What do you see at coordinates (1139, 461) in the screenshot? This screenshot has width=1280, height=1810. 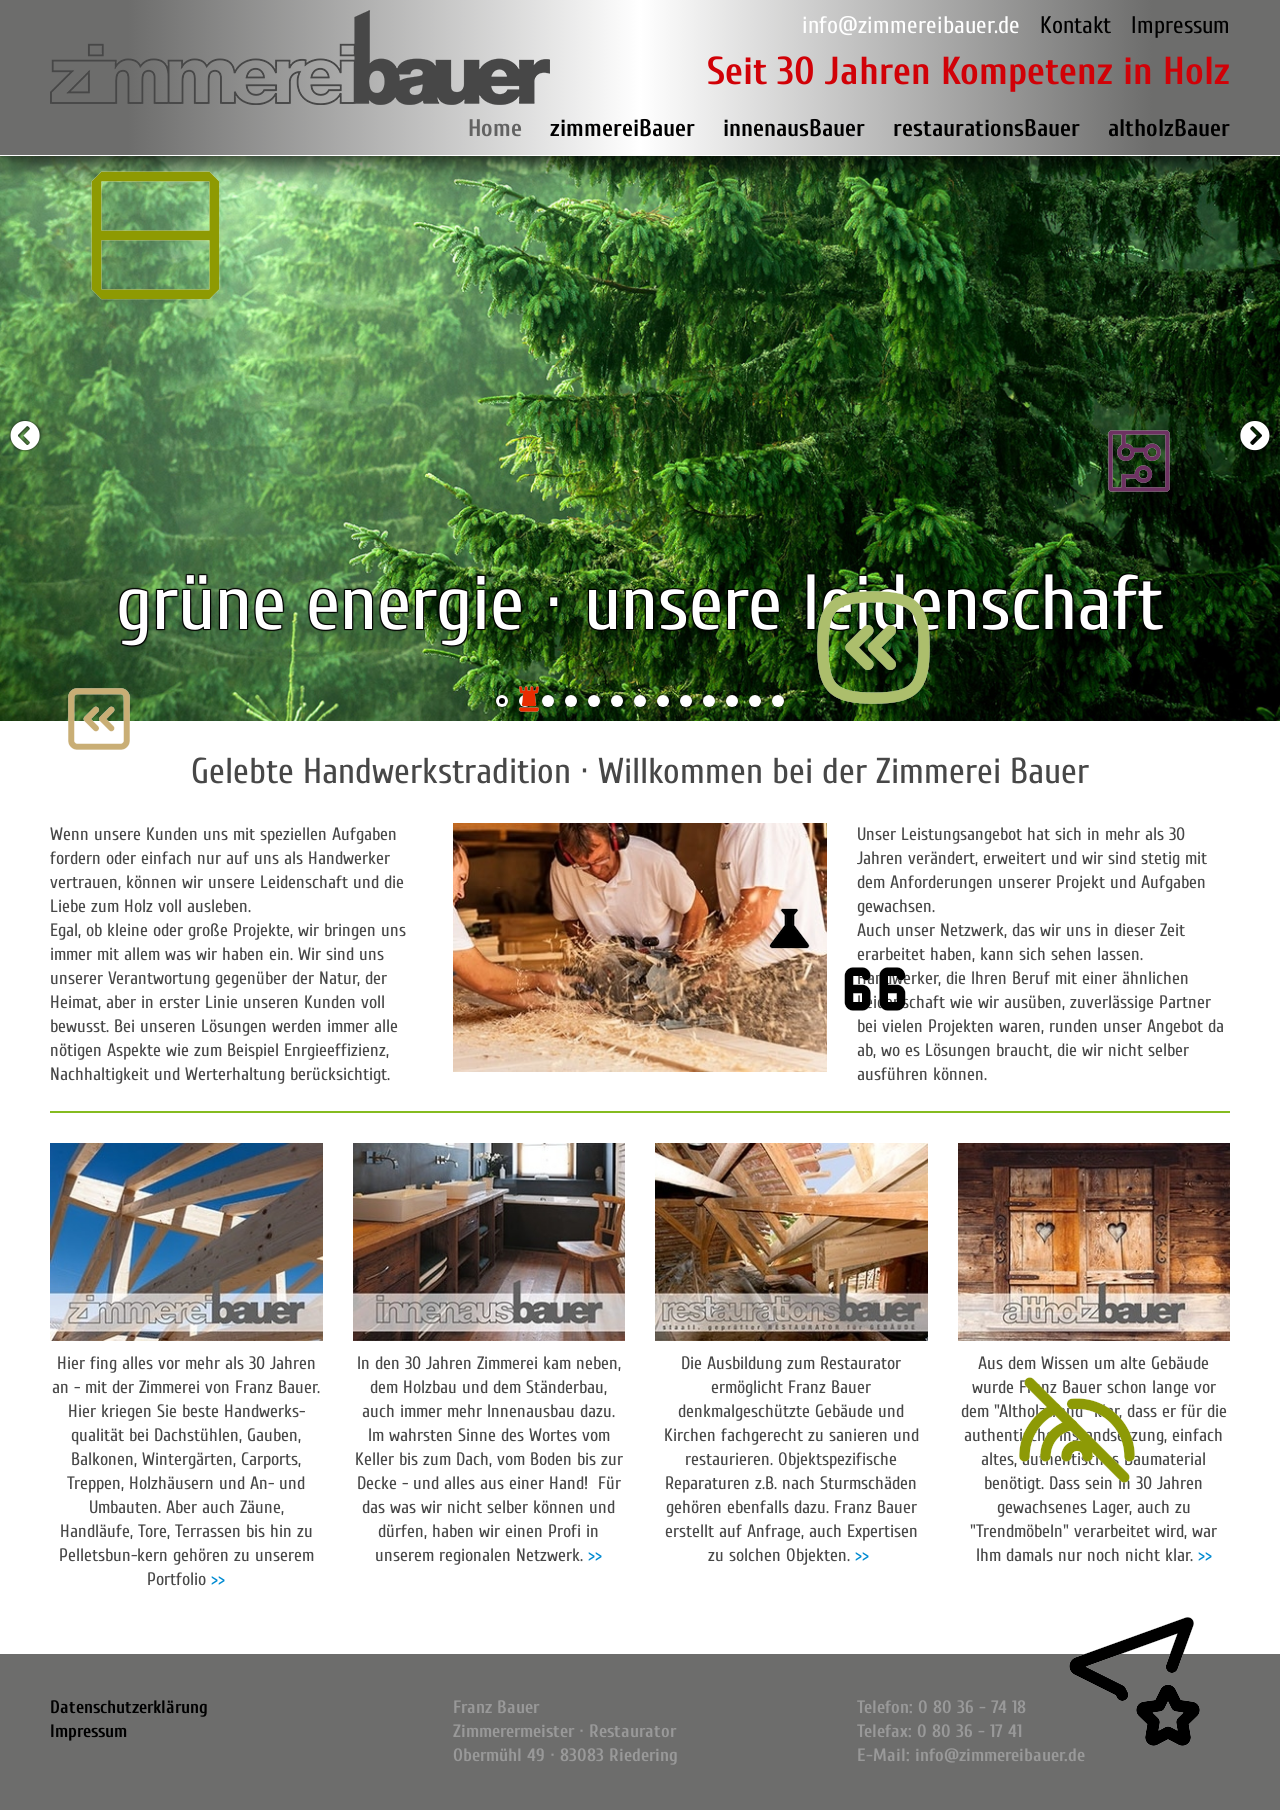 I see `view circuit board or hardware-related files` at bounding box center [1139, 461].